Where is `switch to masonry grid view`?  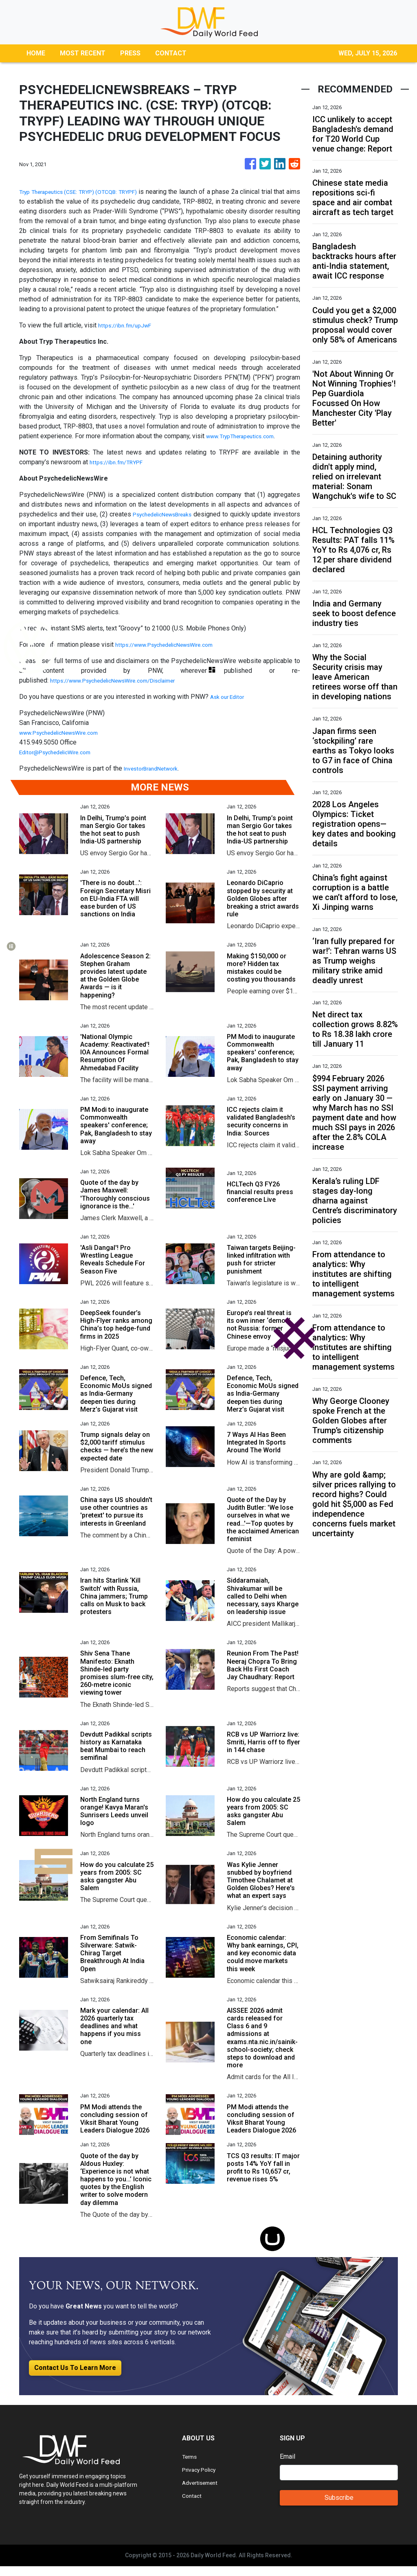
switch to masonry grid view is located at coordinates (212, 670).